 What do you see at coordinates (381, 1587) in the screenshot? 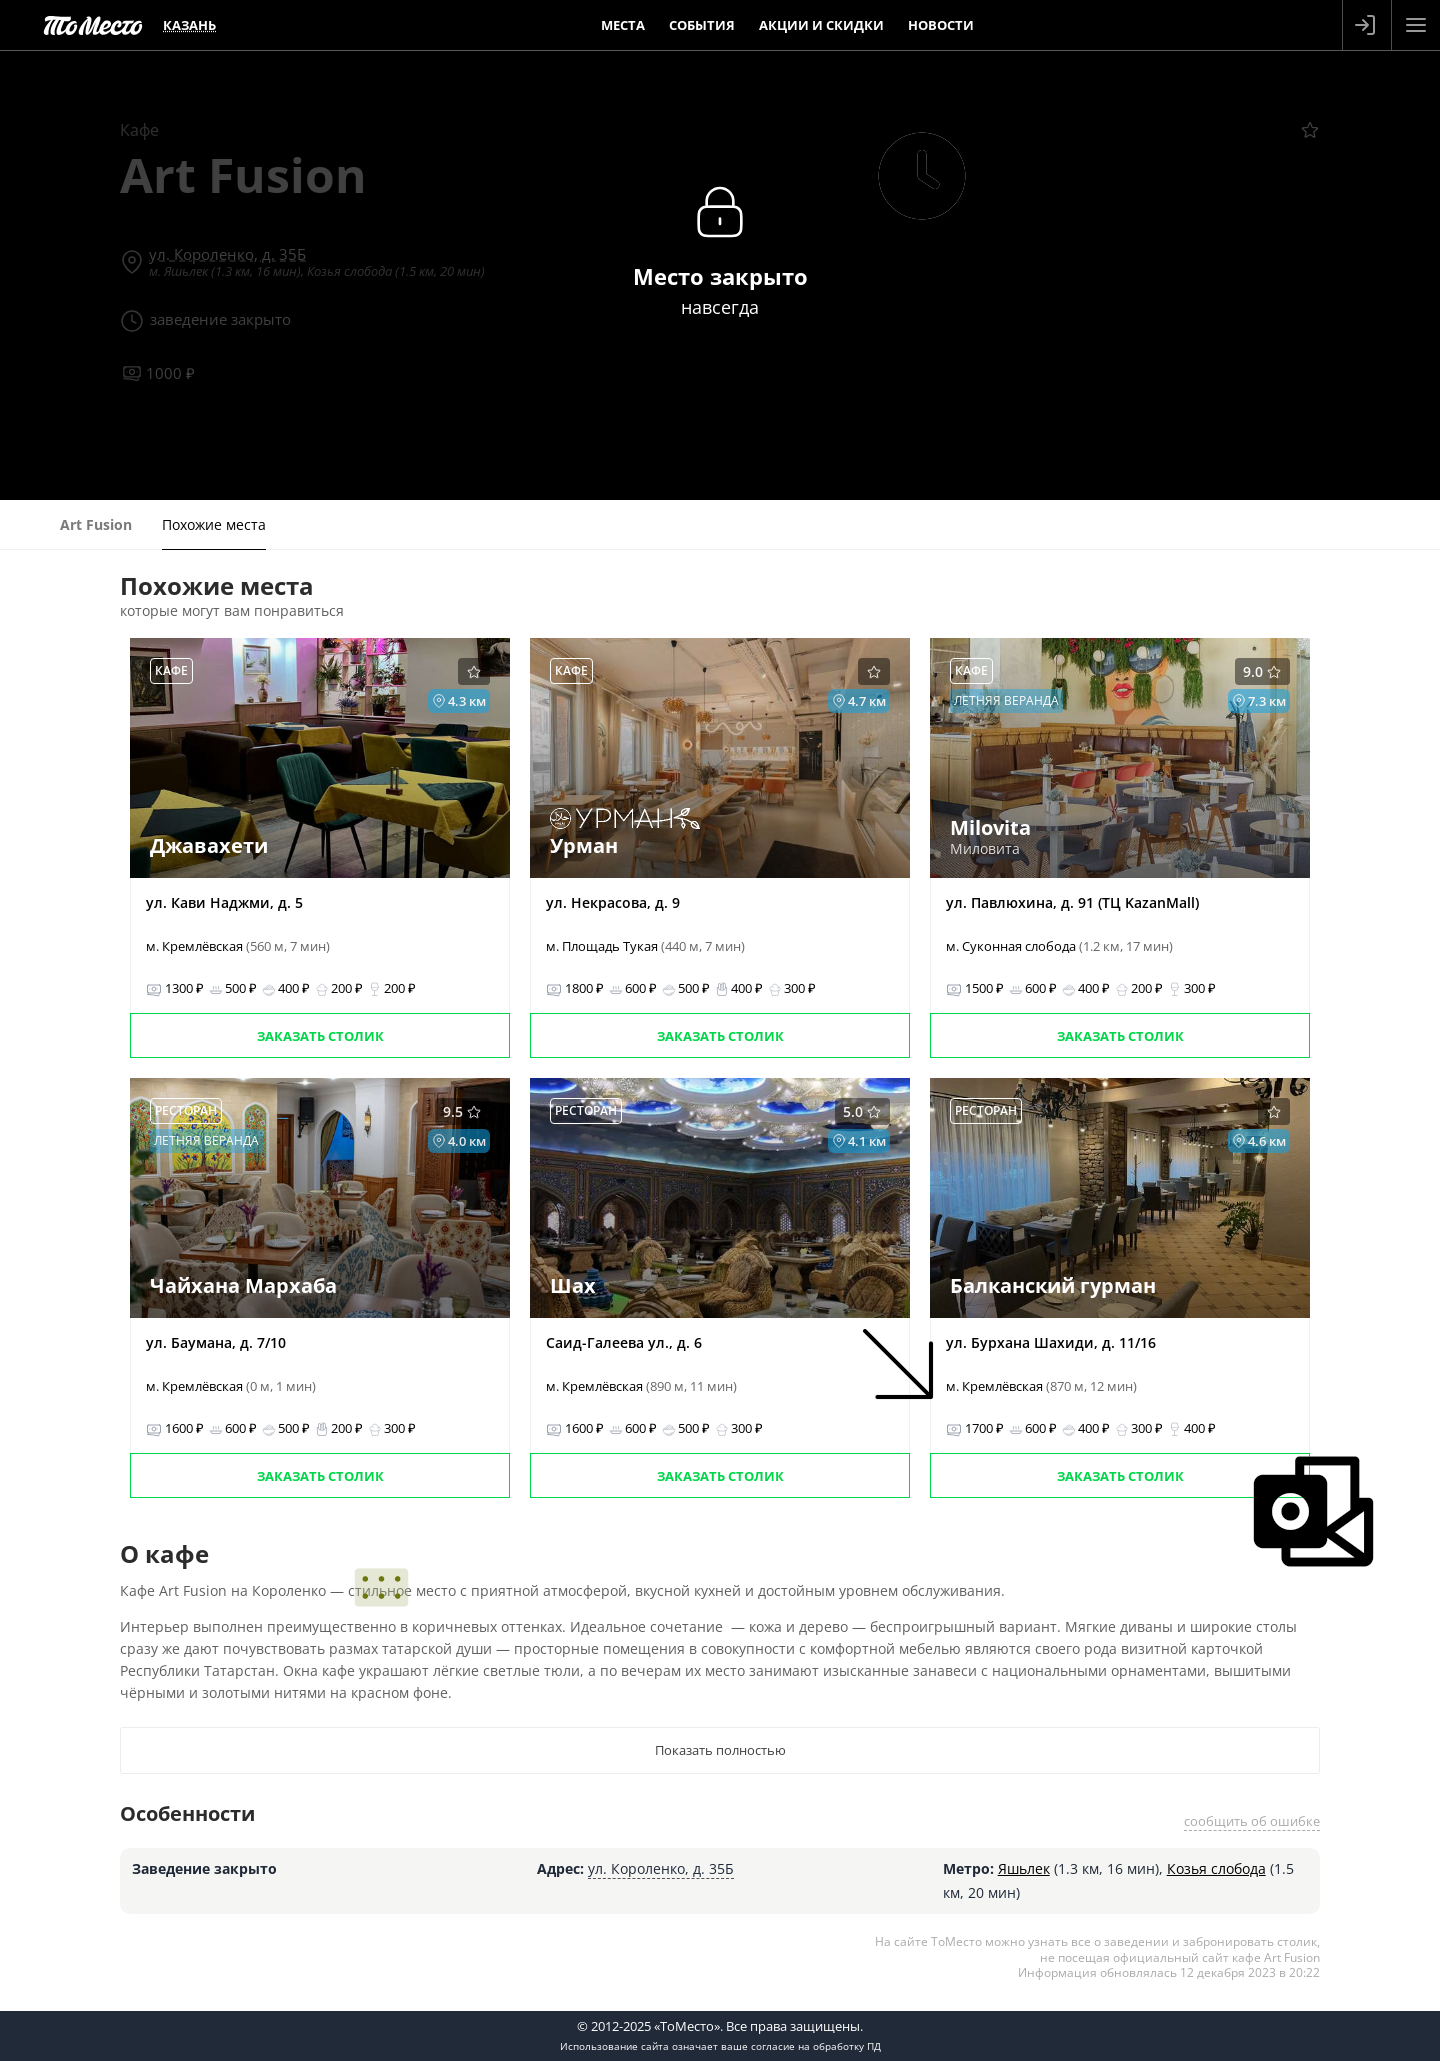
I see `drag to reorder or rearrange items` at bounding box center [381, 1587].